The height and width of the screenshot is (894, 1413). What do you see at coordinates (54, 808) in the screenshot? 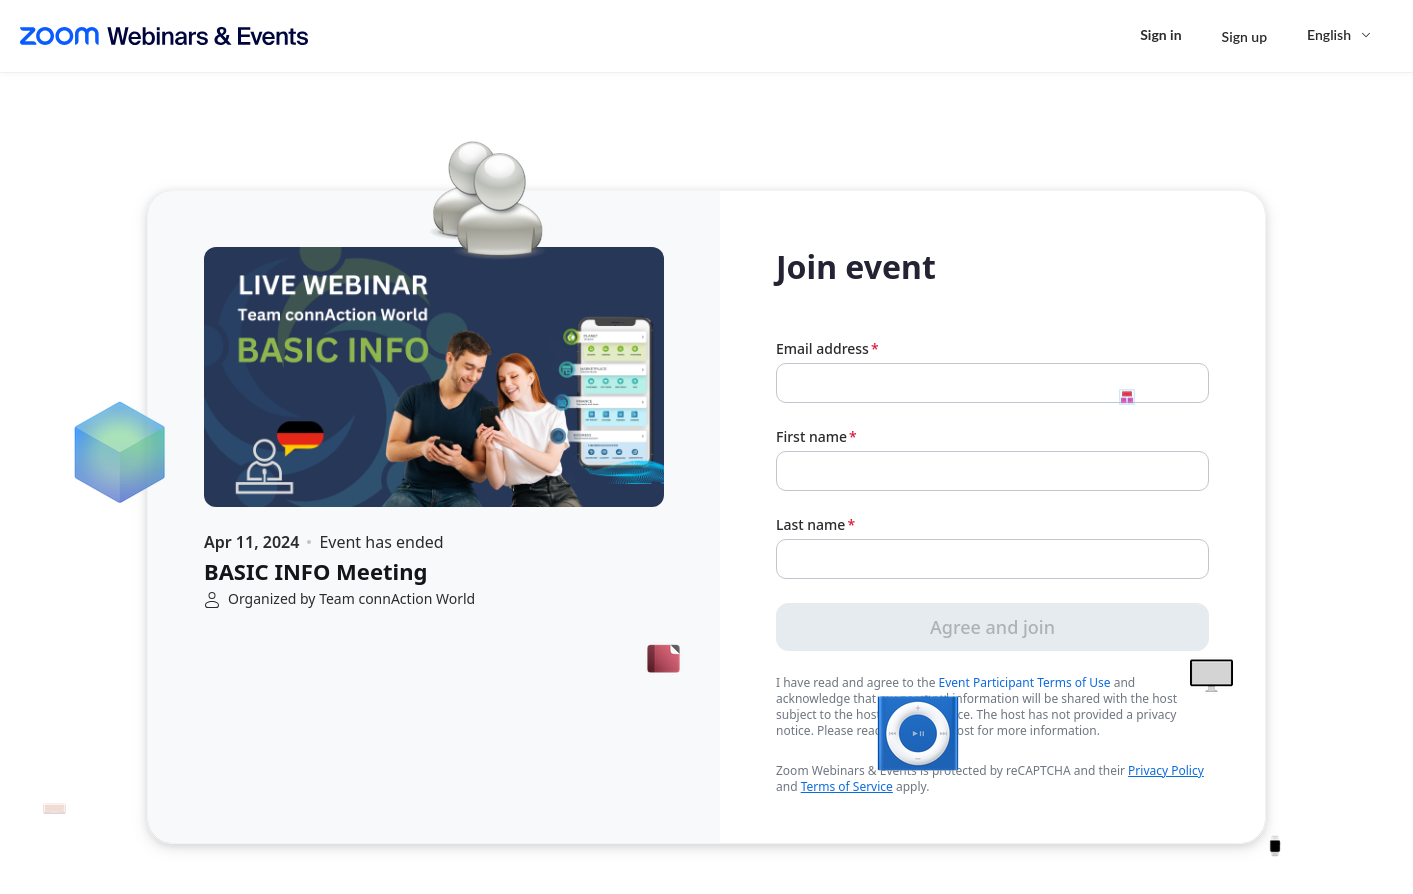
I see `bluetooth keyboard connected` at bounding box center [54, 808].